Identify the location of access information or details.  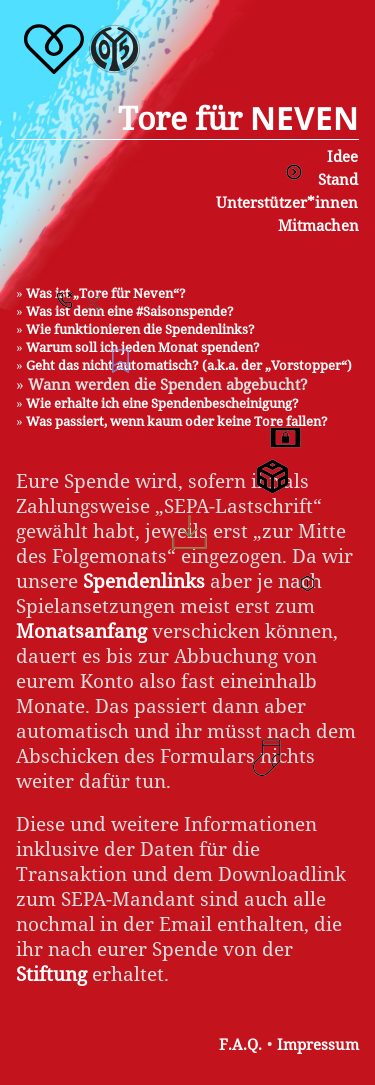
(307, 583).